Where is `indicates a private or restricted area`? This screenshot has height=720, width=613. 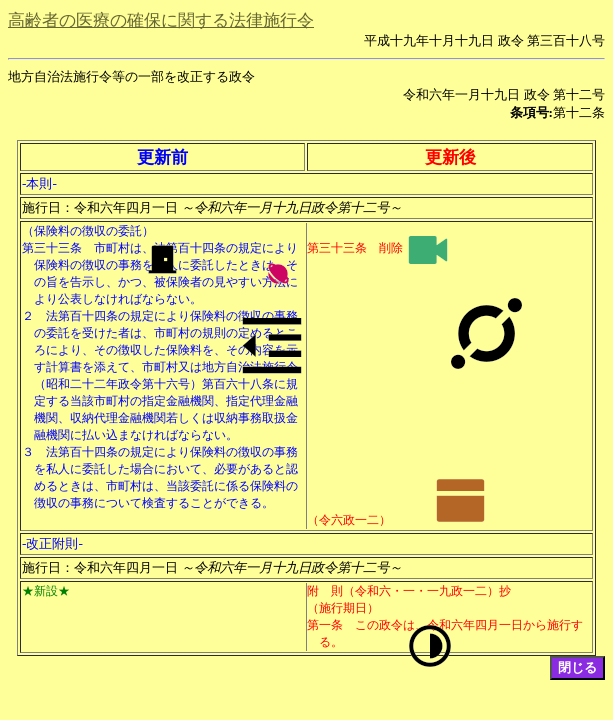
indicates a private or restricted area is located at coordinates (162, 259).